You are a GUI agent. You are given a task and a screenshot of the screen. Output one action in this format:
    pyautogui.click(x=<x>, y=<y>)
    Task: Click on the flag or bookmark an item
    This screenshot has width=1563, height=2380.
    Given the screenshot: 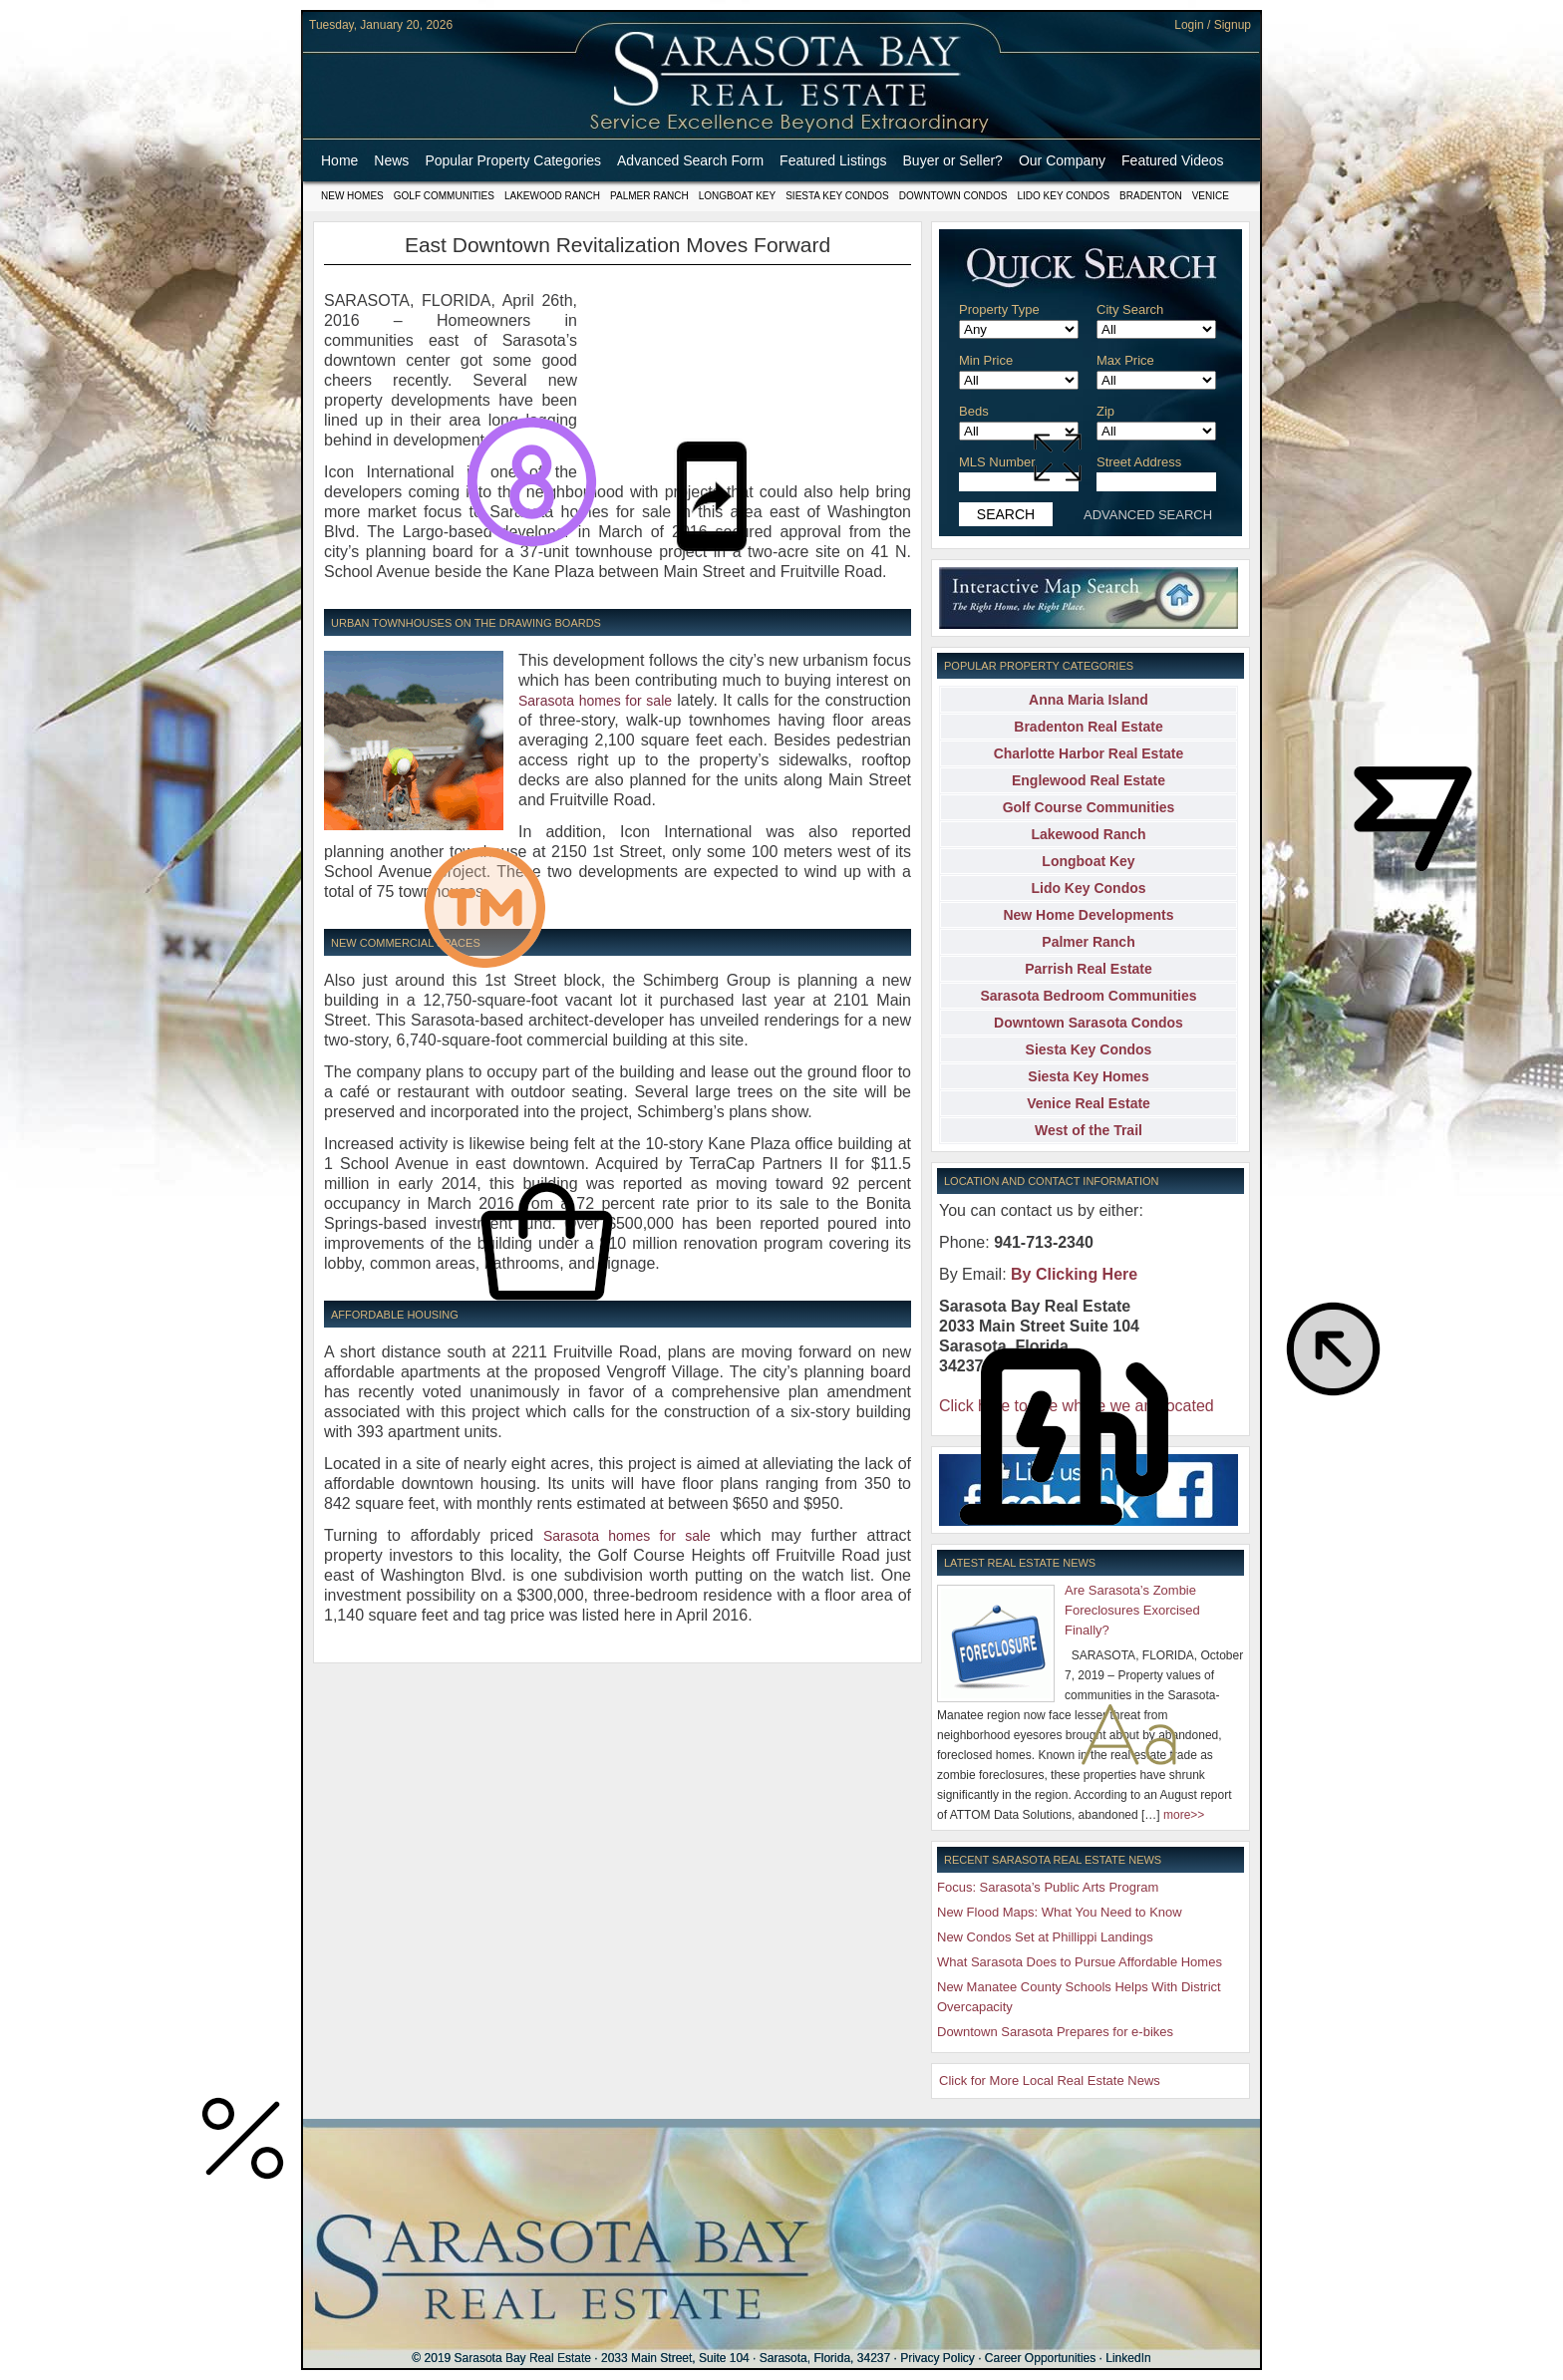 What is the action you would take?
    pyautogui.click(x=1408, y=812)
    